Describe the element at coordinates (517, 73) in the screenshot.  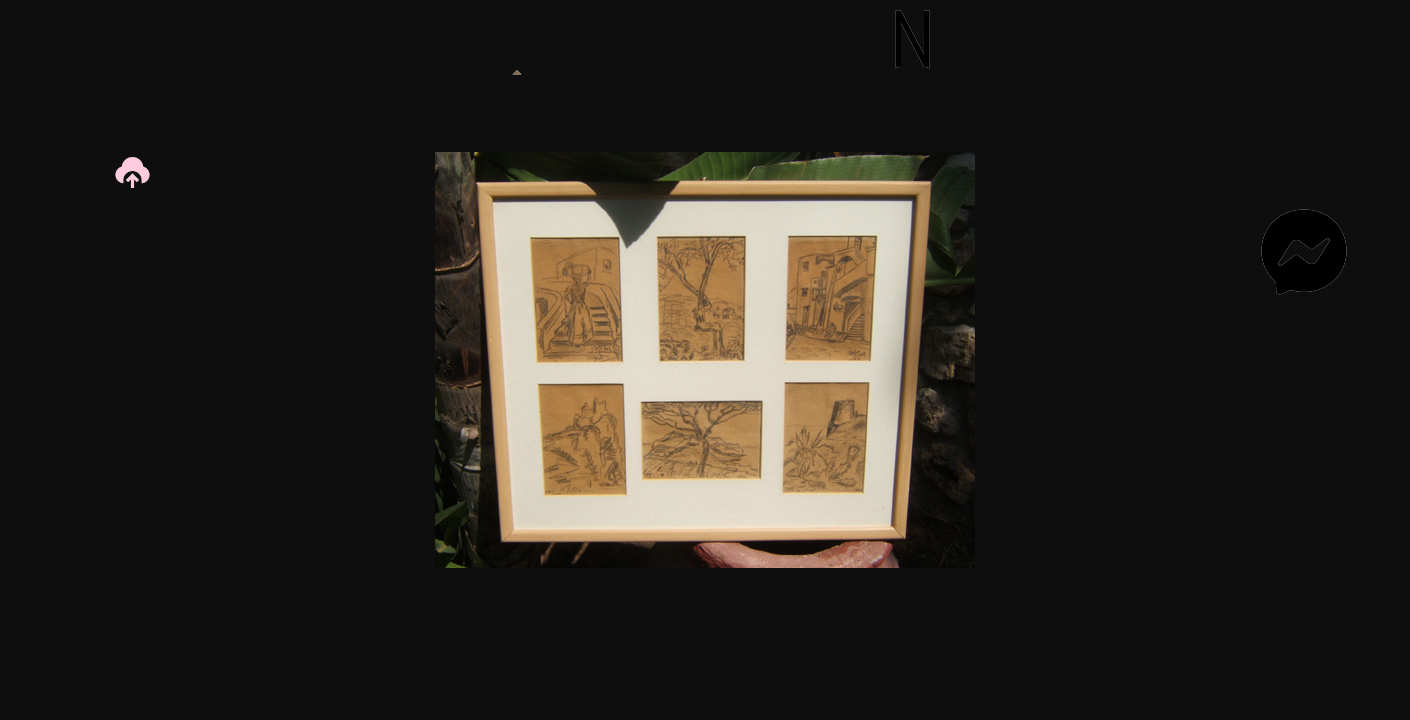
I see `collapse an expanded section or menu` at that location.